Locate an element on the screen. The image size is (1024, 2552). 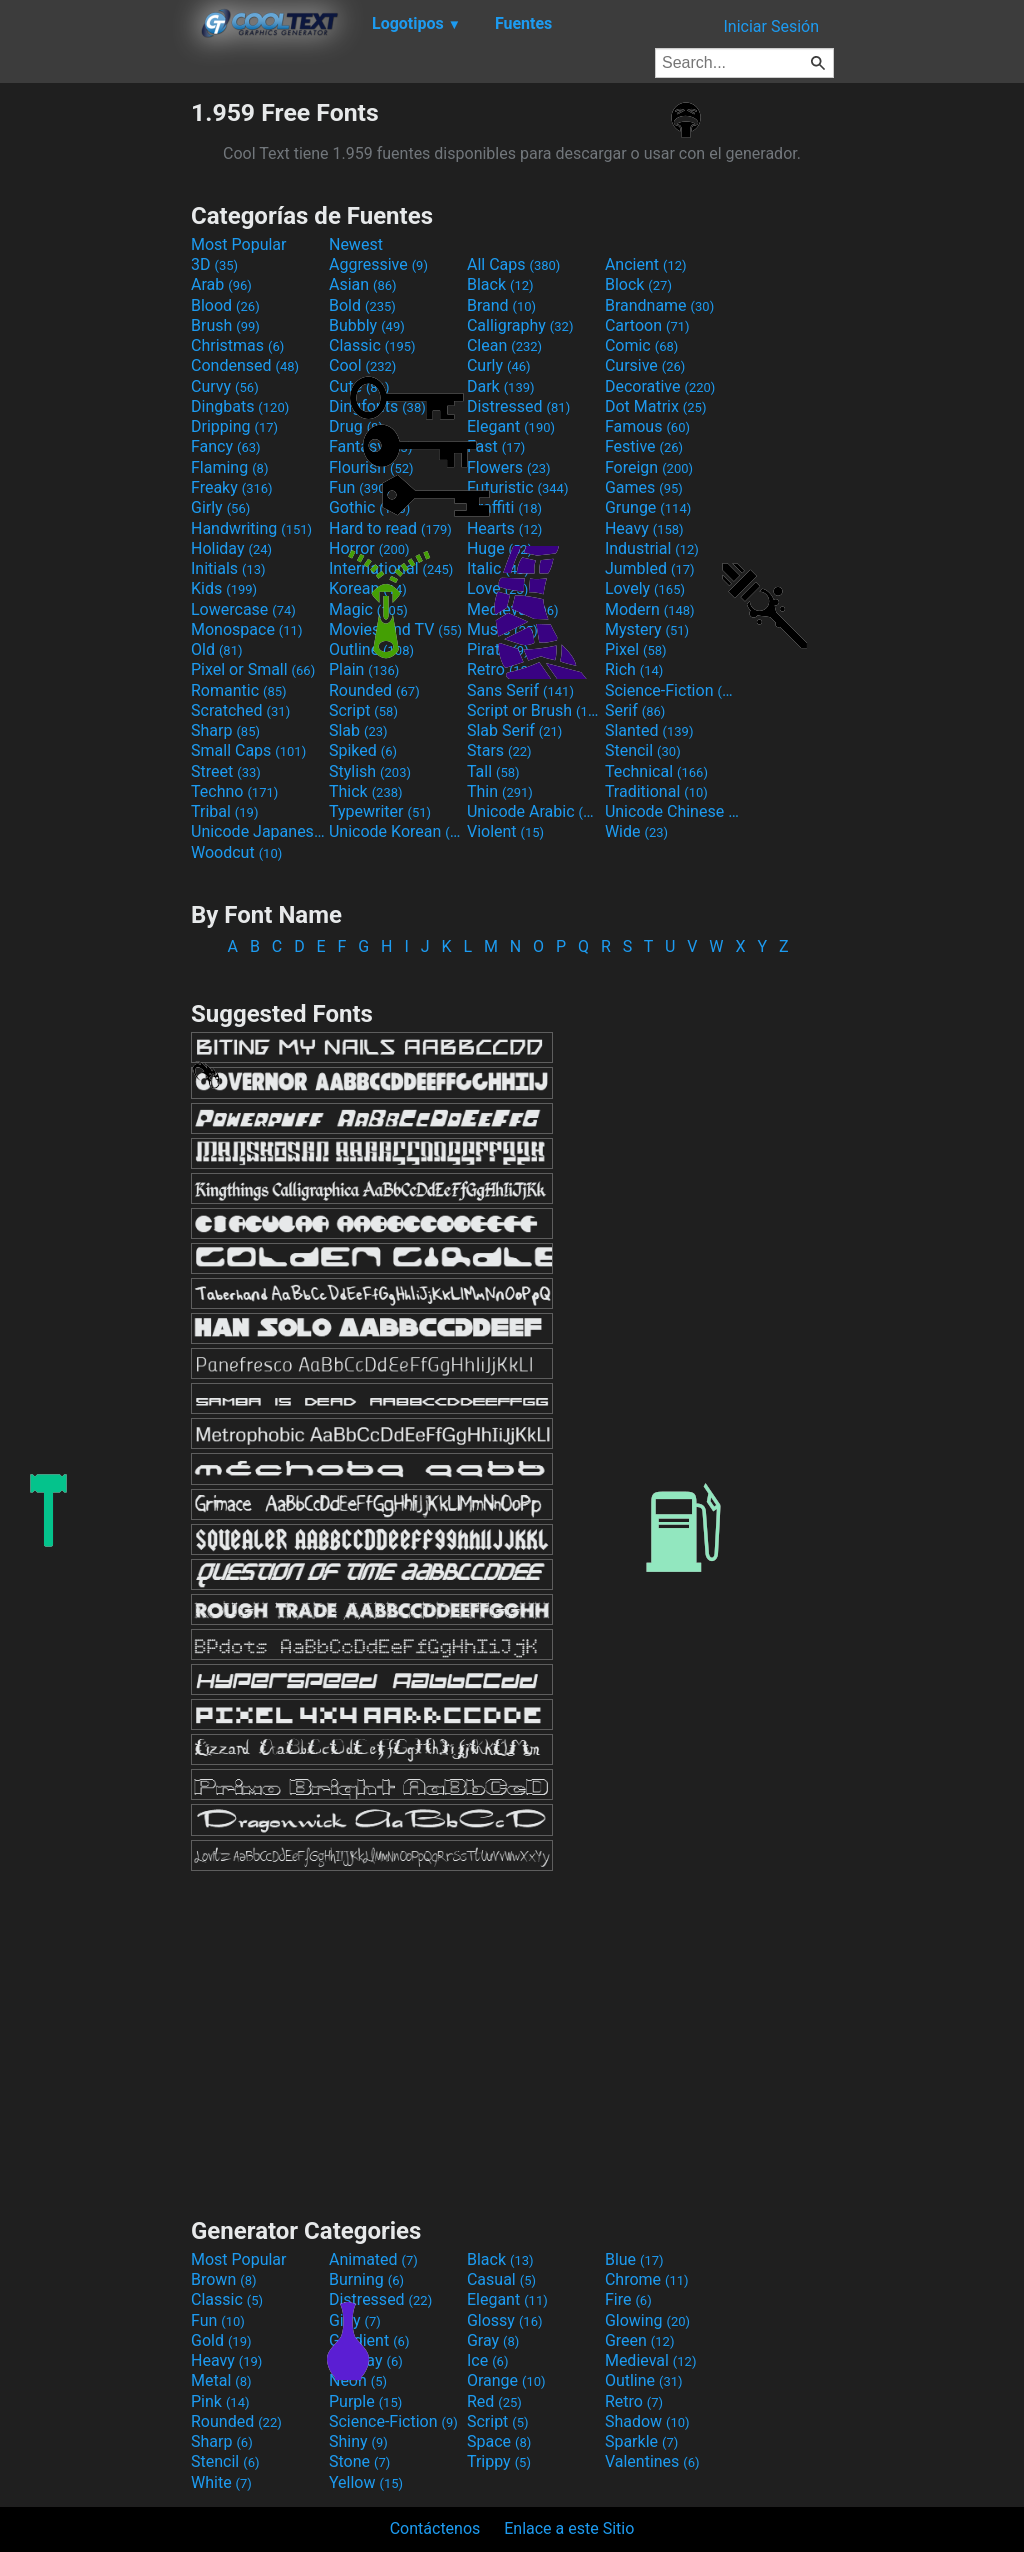
fire laser weapon or special attack is located at coordinates (764, 605).